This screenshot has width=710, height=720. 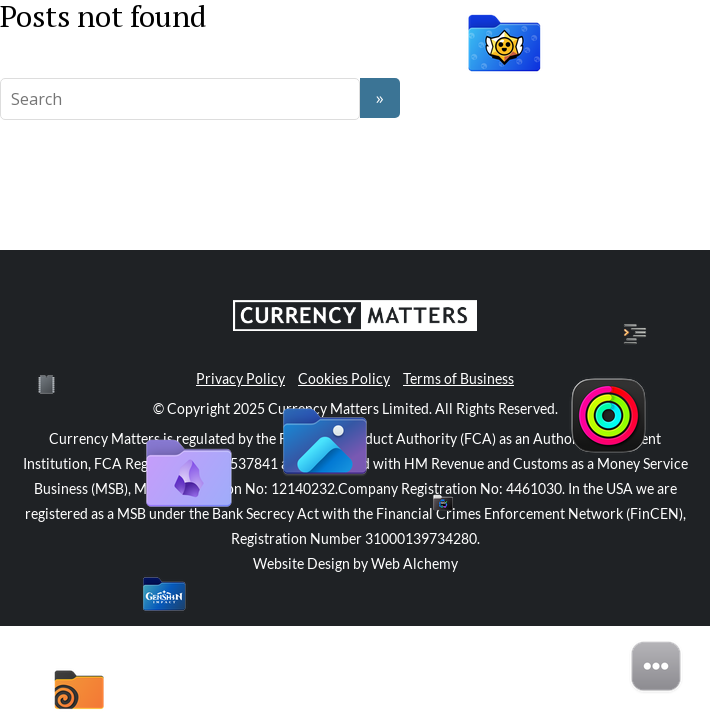 I want to click on view system hardware information, so click(x=46, y=384).